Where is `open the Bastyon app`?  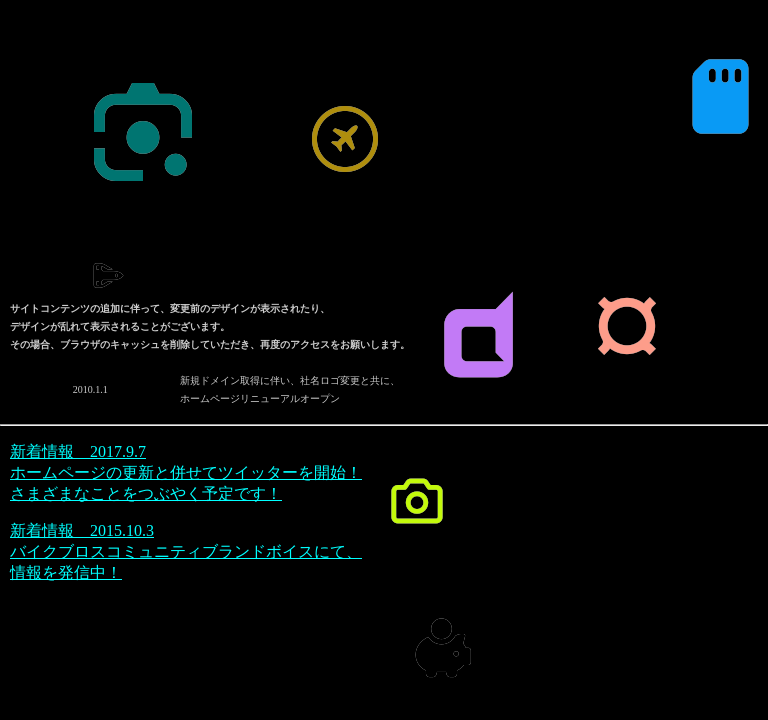 open the Bastyon app is located at coordinates (627, 326).